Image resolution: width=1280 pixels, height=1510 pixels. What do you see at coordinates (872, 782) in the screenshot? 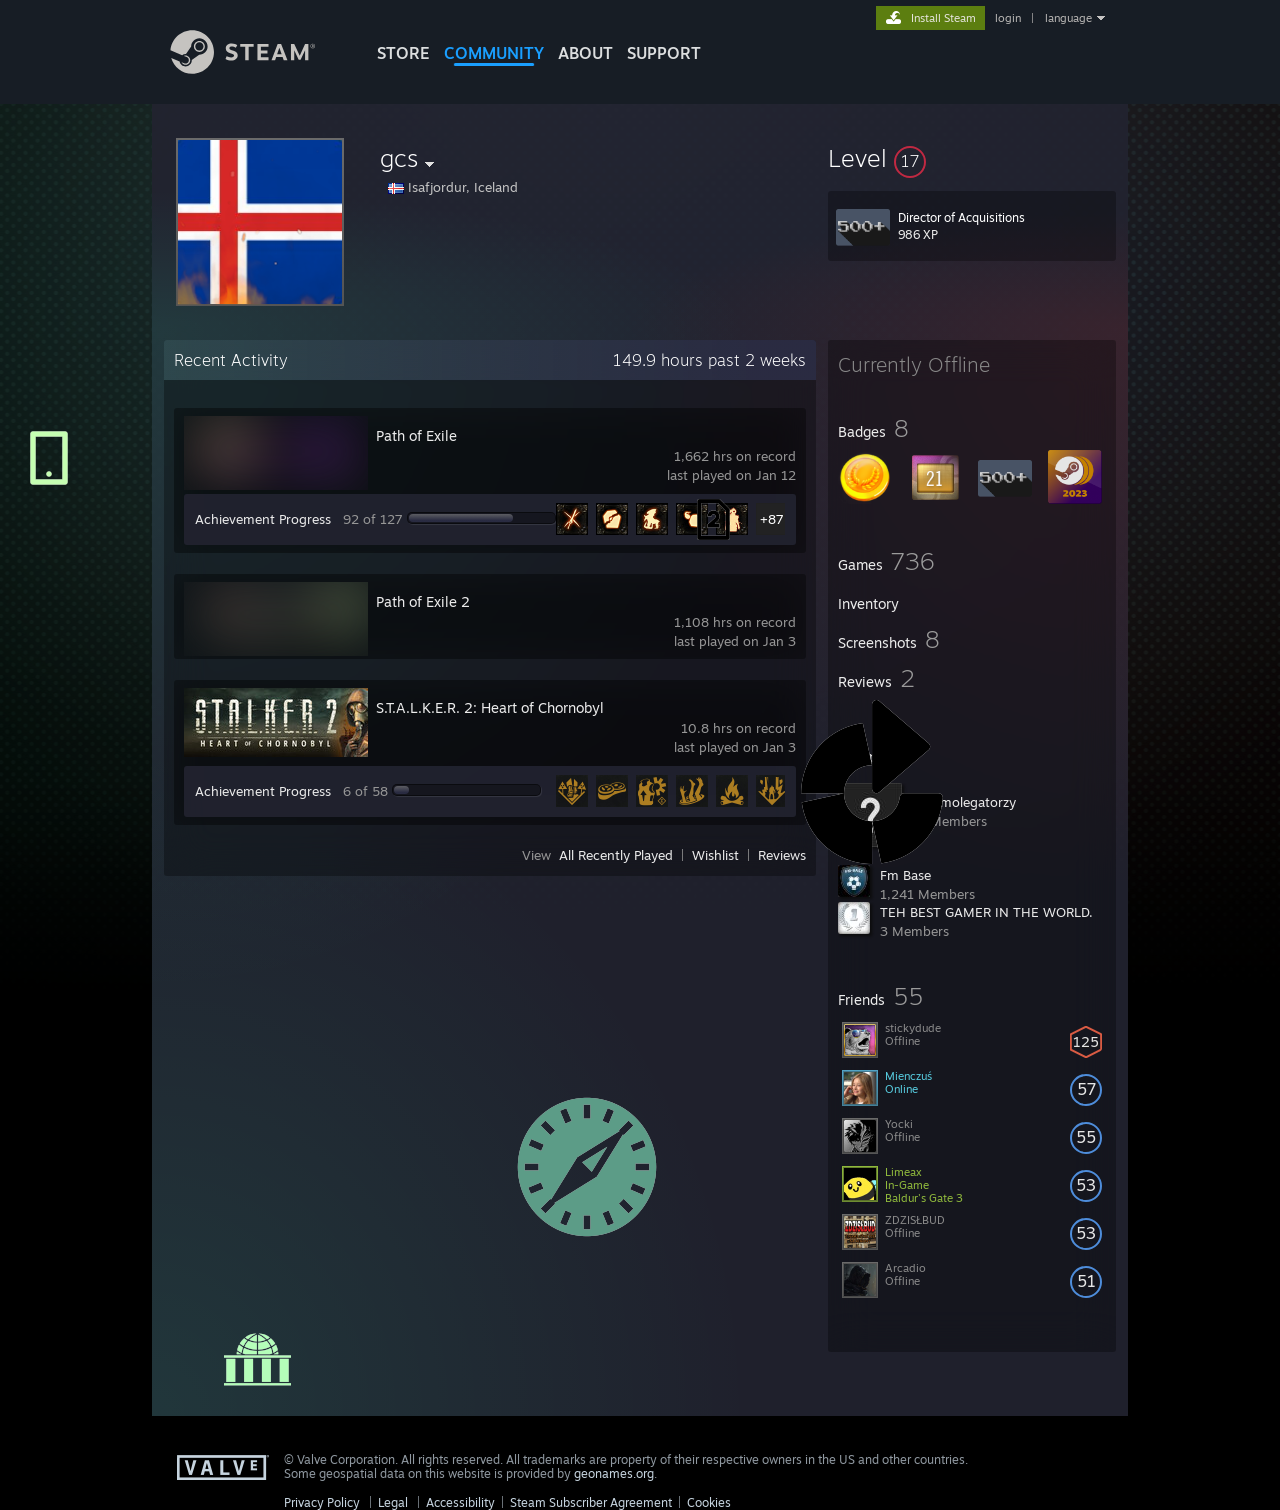
I see `Atlassian Bamboo continuous integration service` at bounding box center [872, 782].